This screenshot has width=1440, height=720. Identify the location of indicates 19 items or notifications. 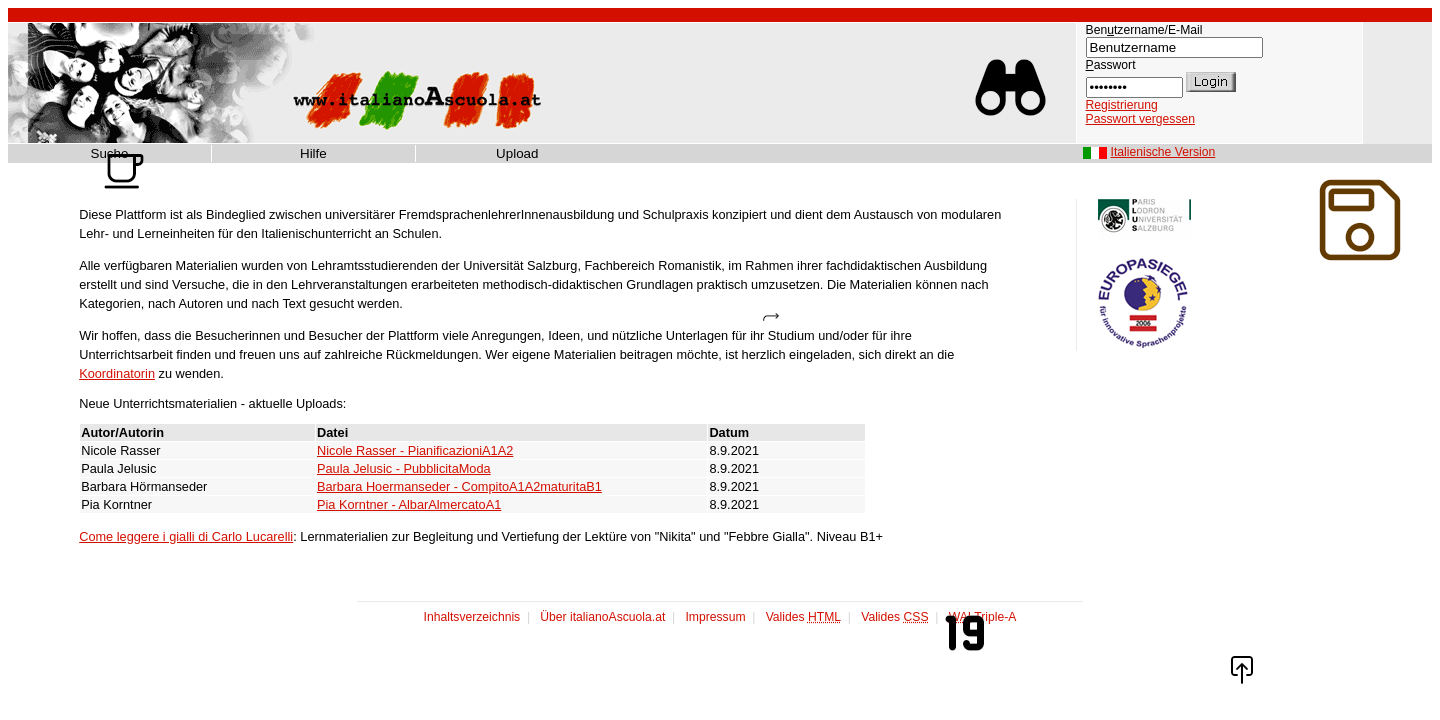
(963, 633).